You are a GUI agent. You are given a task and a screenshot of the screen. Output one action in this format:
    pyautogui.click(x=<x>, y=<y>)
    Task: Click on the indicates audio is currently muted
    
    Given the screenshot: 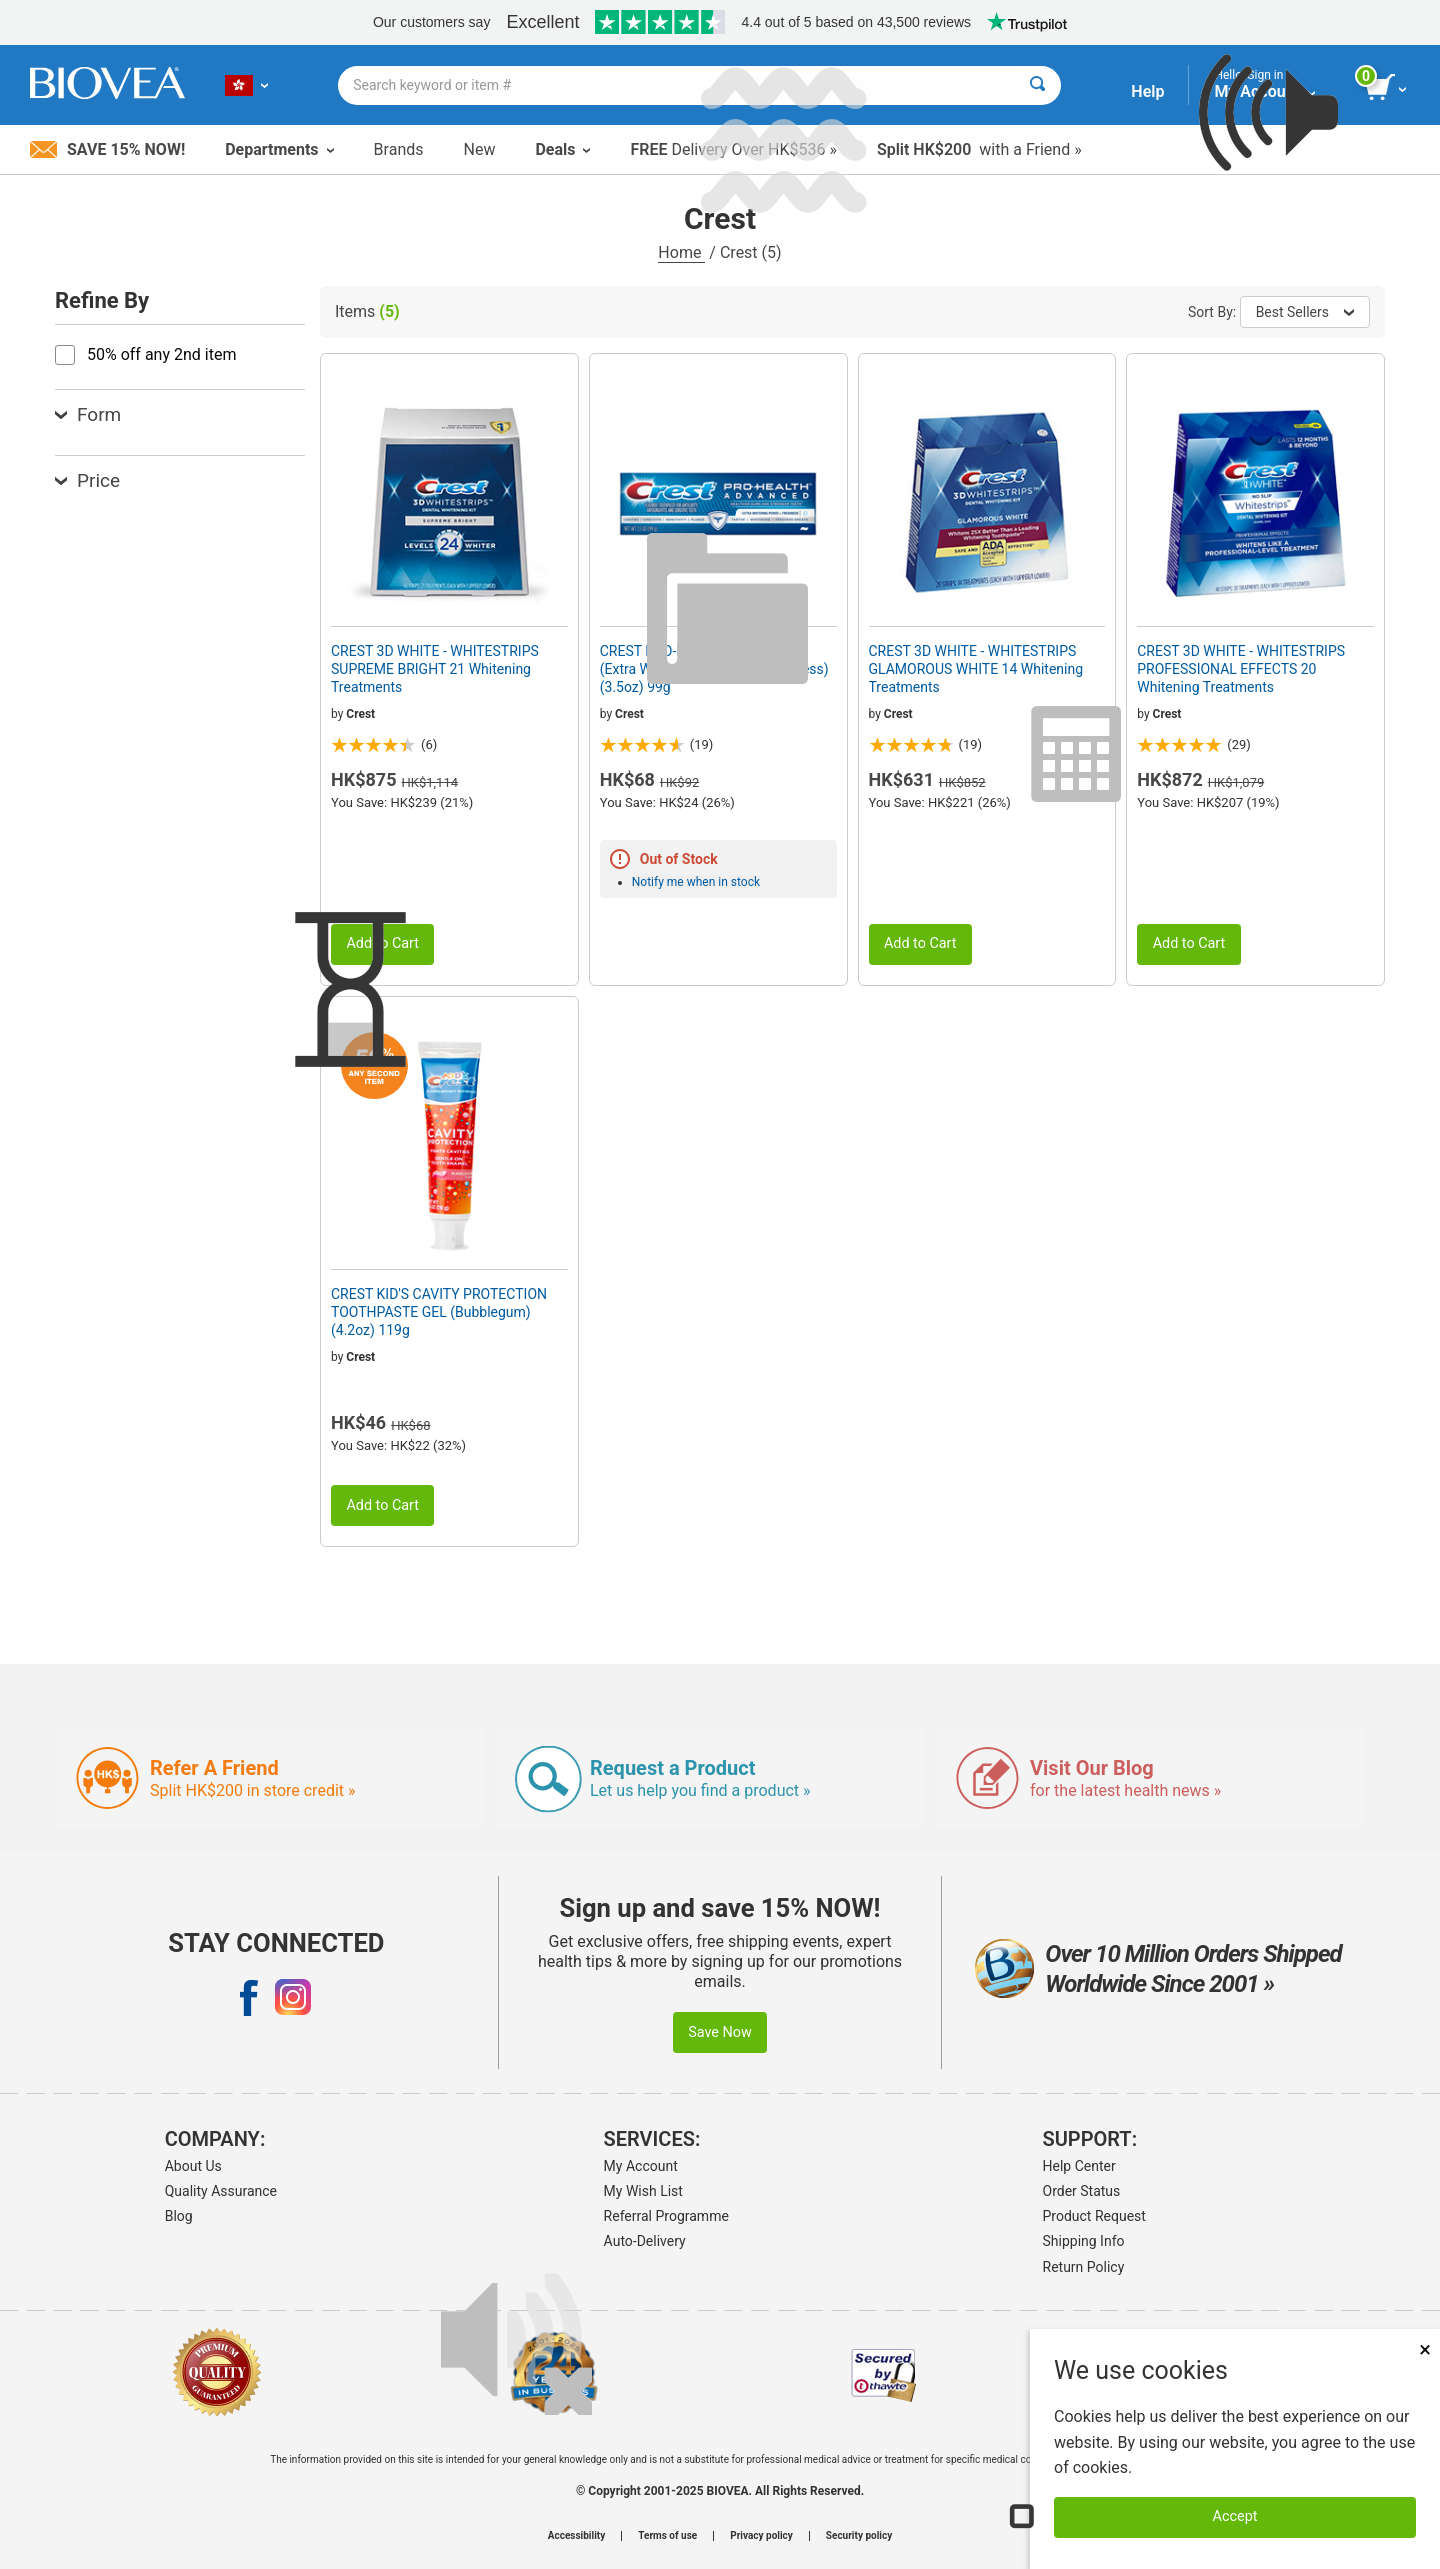 What is the action you would take?
    pyautogui.click(x=516, y=2339)
    